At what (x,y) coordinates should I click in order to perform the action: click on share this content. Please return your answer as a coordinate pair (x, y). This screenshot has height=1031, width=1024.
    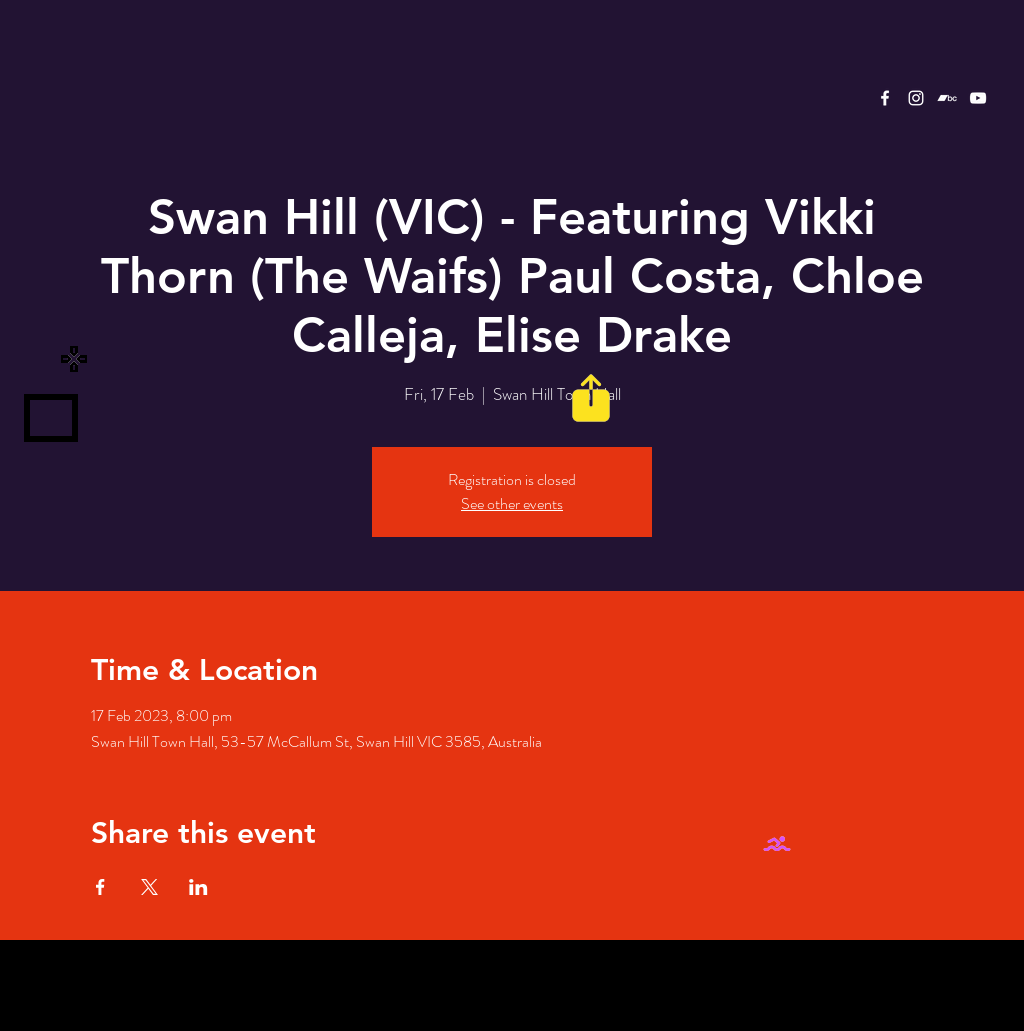
    Looking at the image, I should click on (591, 398).